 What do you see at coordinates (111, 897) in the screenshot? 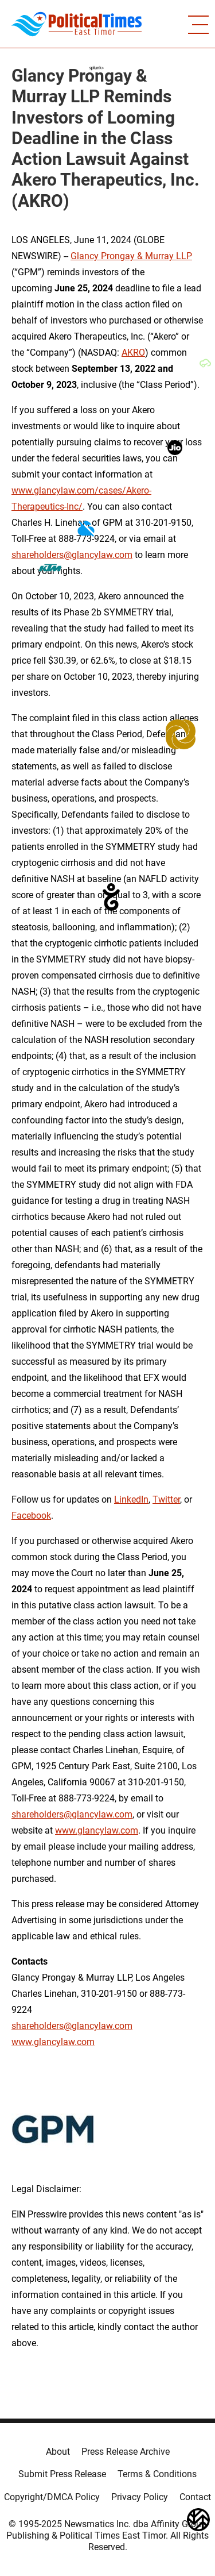
I see `link to Gandi domain registrar services` at bounding box center [111, 897].